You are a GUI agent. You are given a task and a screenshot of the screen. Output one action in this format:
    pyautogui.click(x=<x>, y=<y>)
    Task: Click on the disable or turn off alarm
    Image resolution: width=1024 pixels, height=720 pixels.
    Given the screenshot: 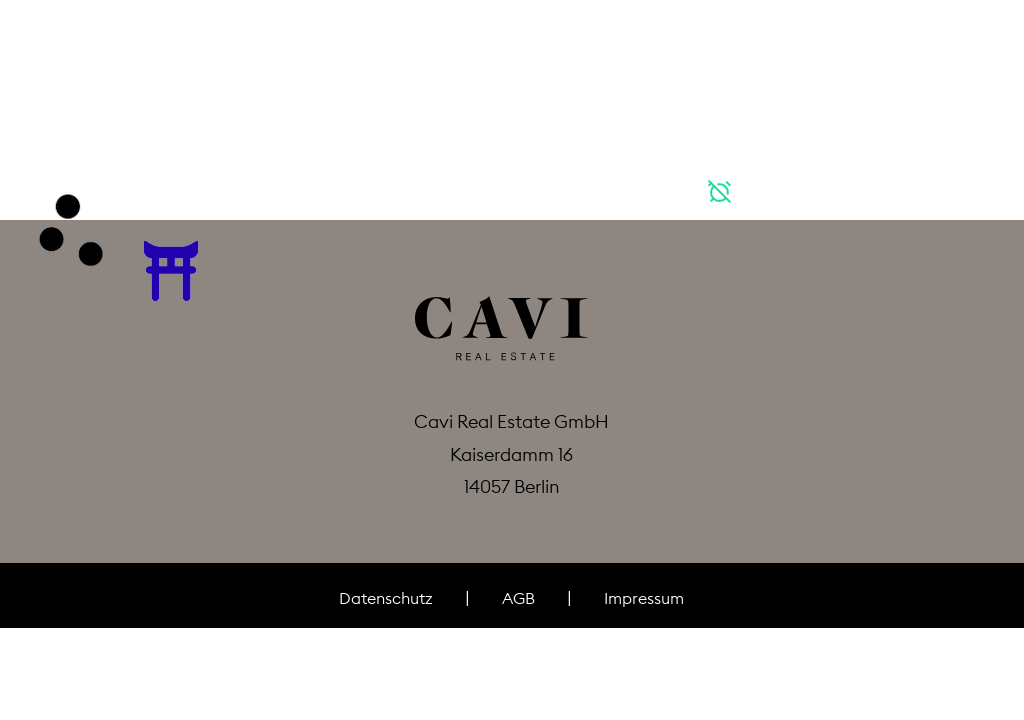 What is the action you would take?
    pyautogui.click(x=719, y=191)
    